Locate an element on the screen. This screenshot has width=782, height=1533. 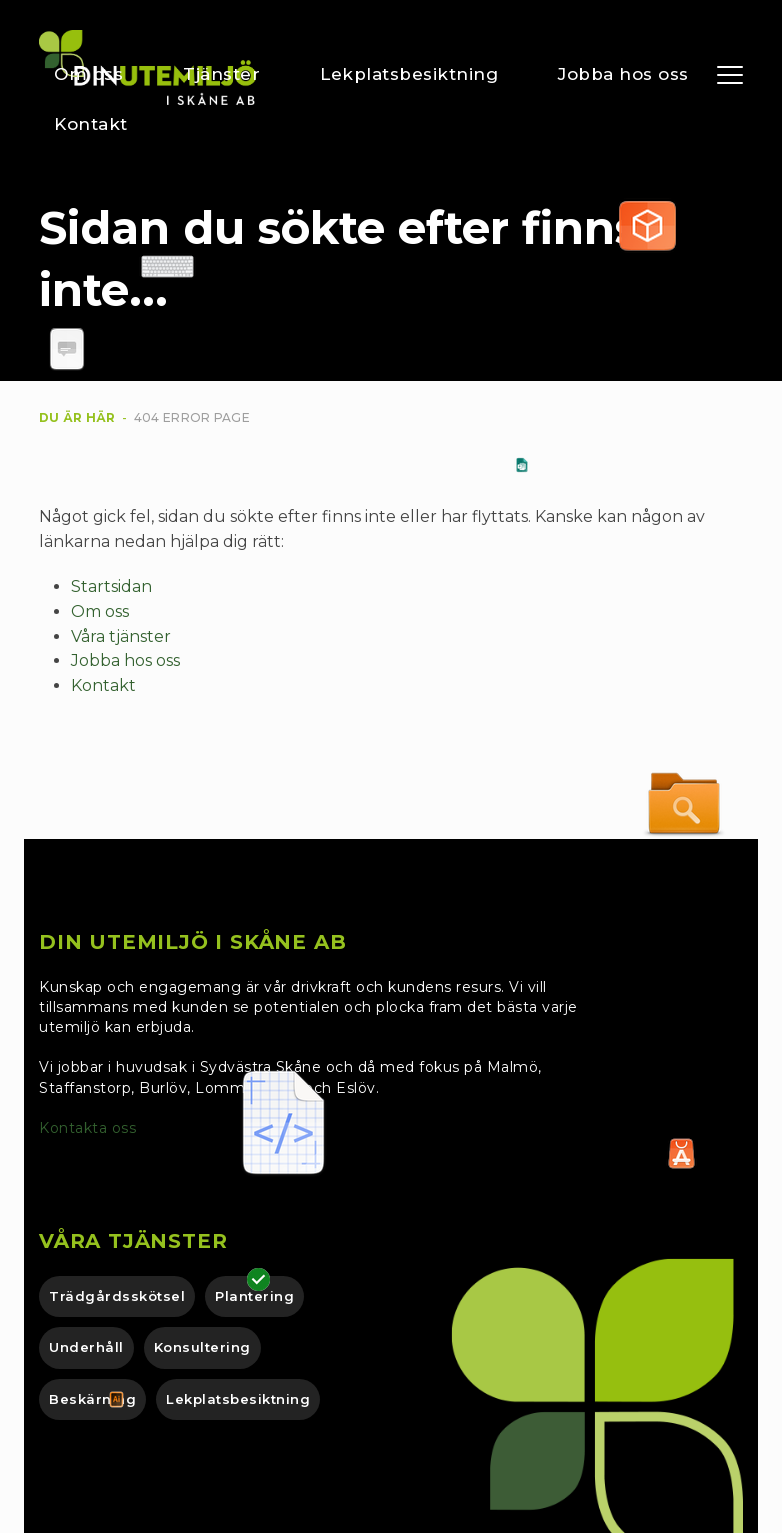
open an Adobe Illustrator file is located at coordinates (116, 1399).